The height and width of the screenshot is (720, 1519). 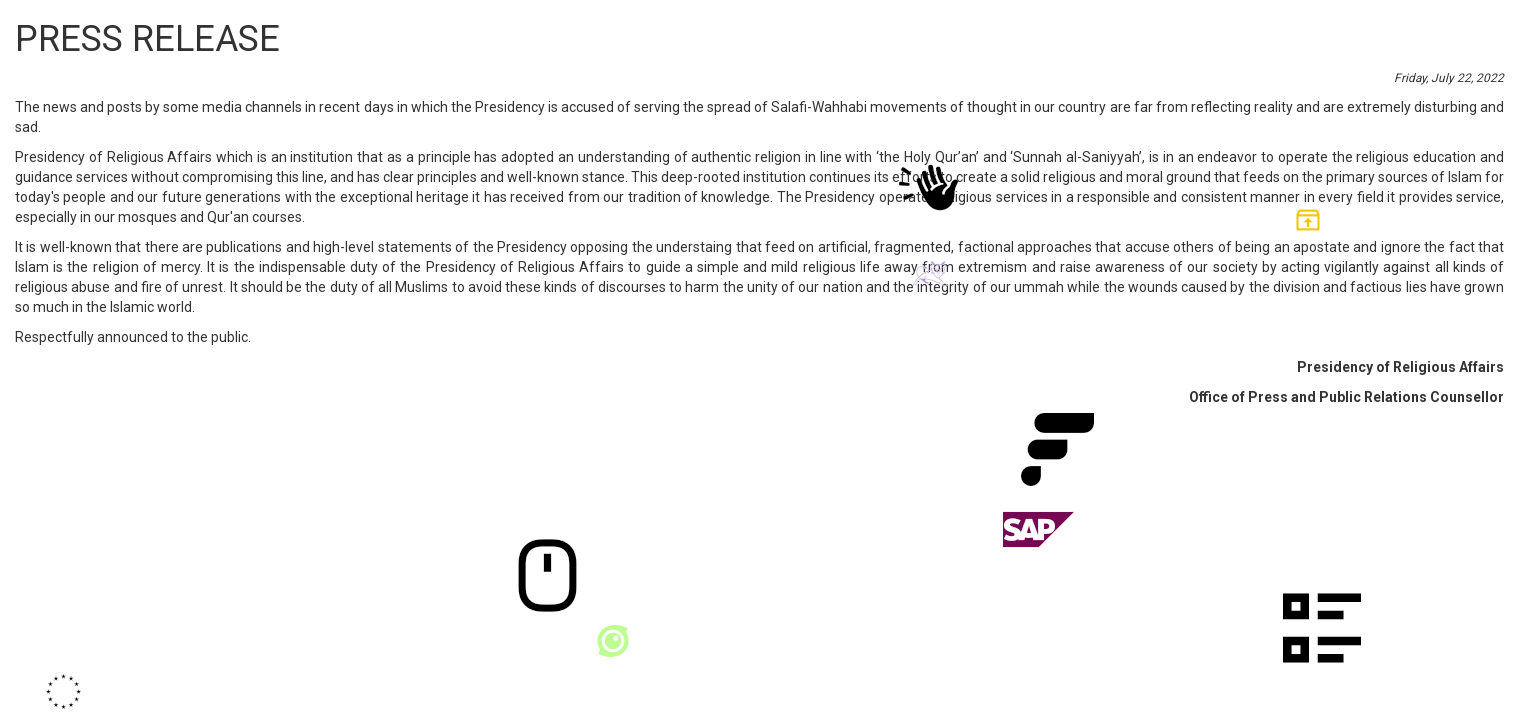 I want to click on apache tomcat server logo, so click(x=930, y=273).